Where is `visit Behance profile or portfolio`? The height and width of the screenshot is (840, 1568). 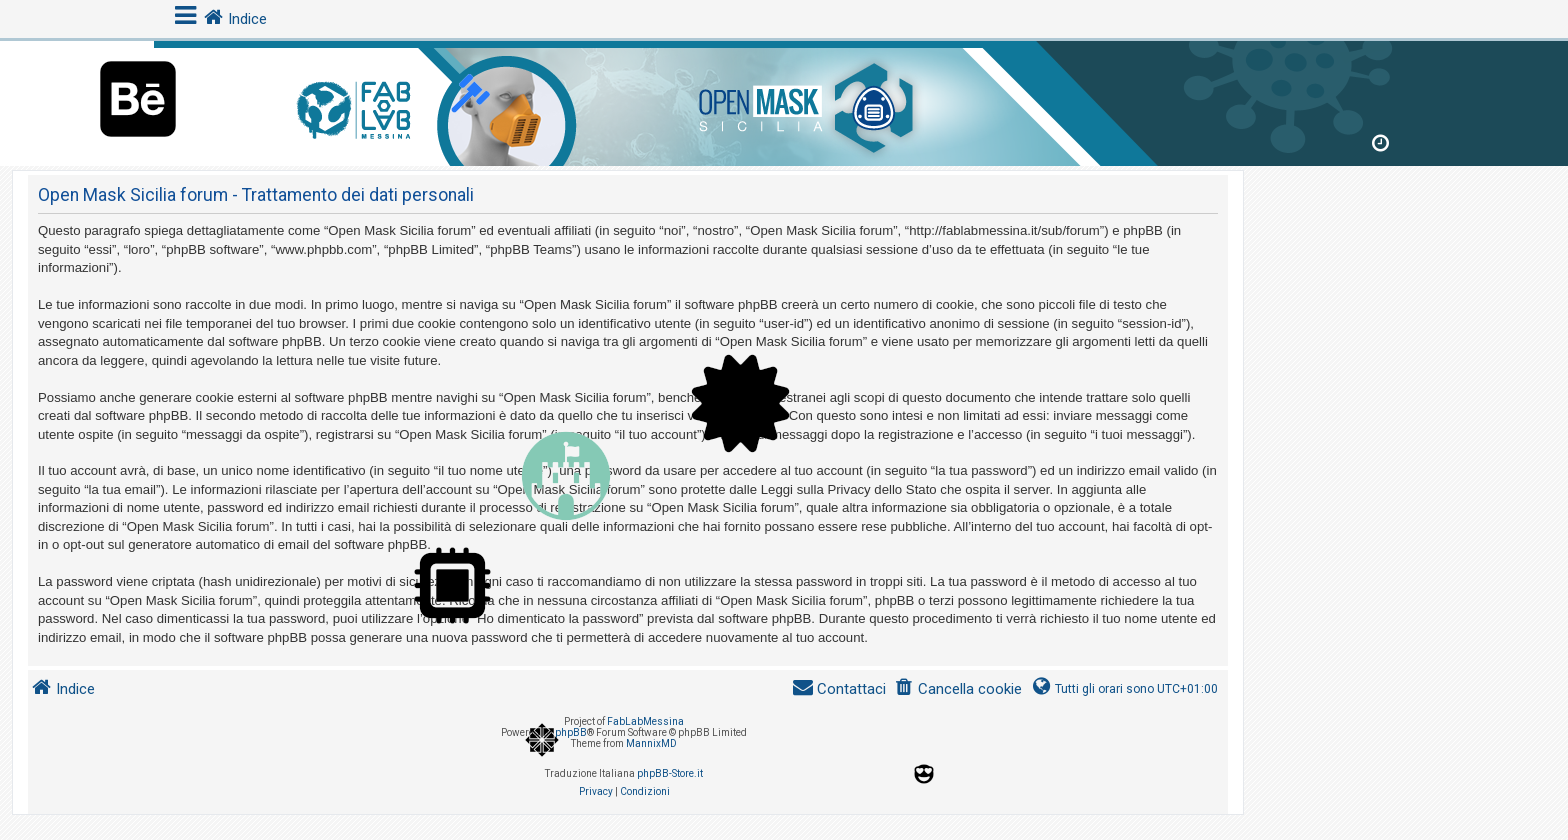 visit Behance profile or portfolio is located at coordinates (138, 99).